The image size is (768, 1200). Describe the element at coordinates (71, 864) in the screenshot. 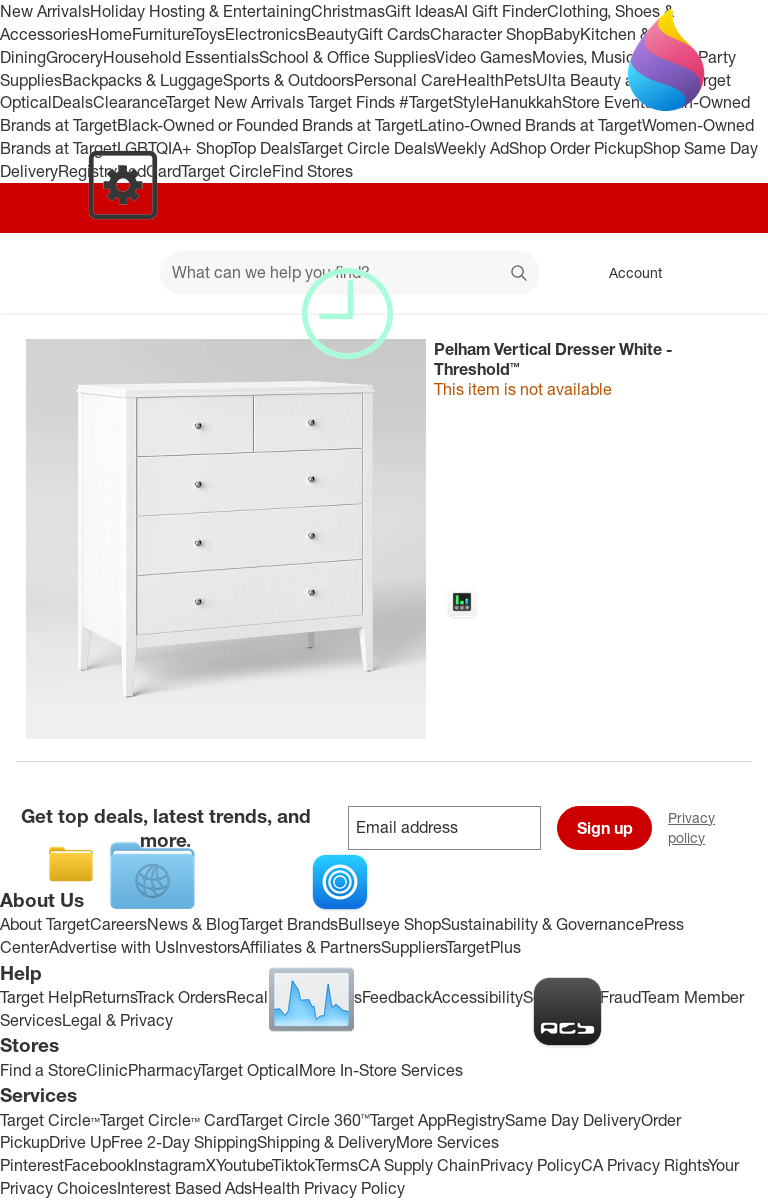

I see `open folder to view files` at that location.